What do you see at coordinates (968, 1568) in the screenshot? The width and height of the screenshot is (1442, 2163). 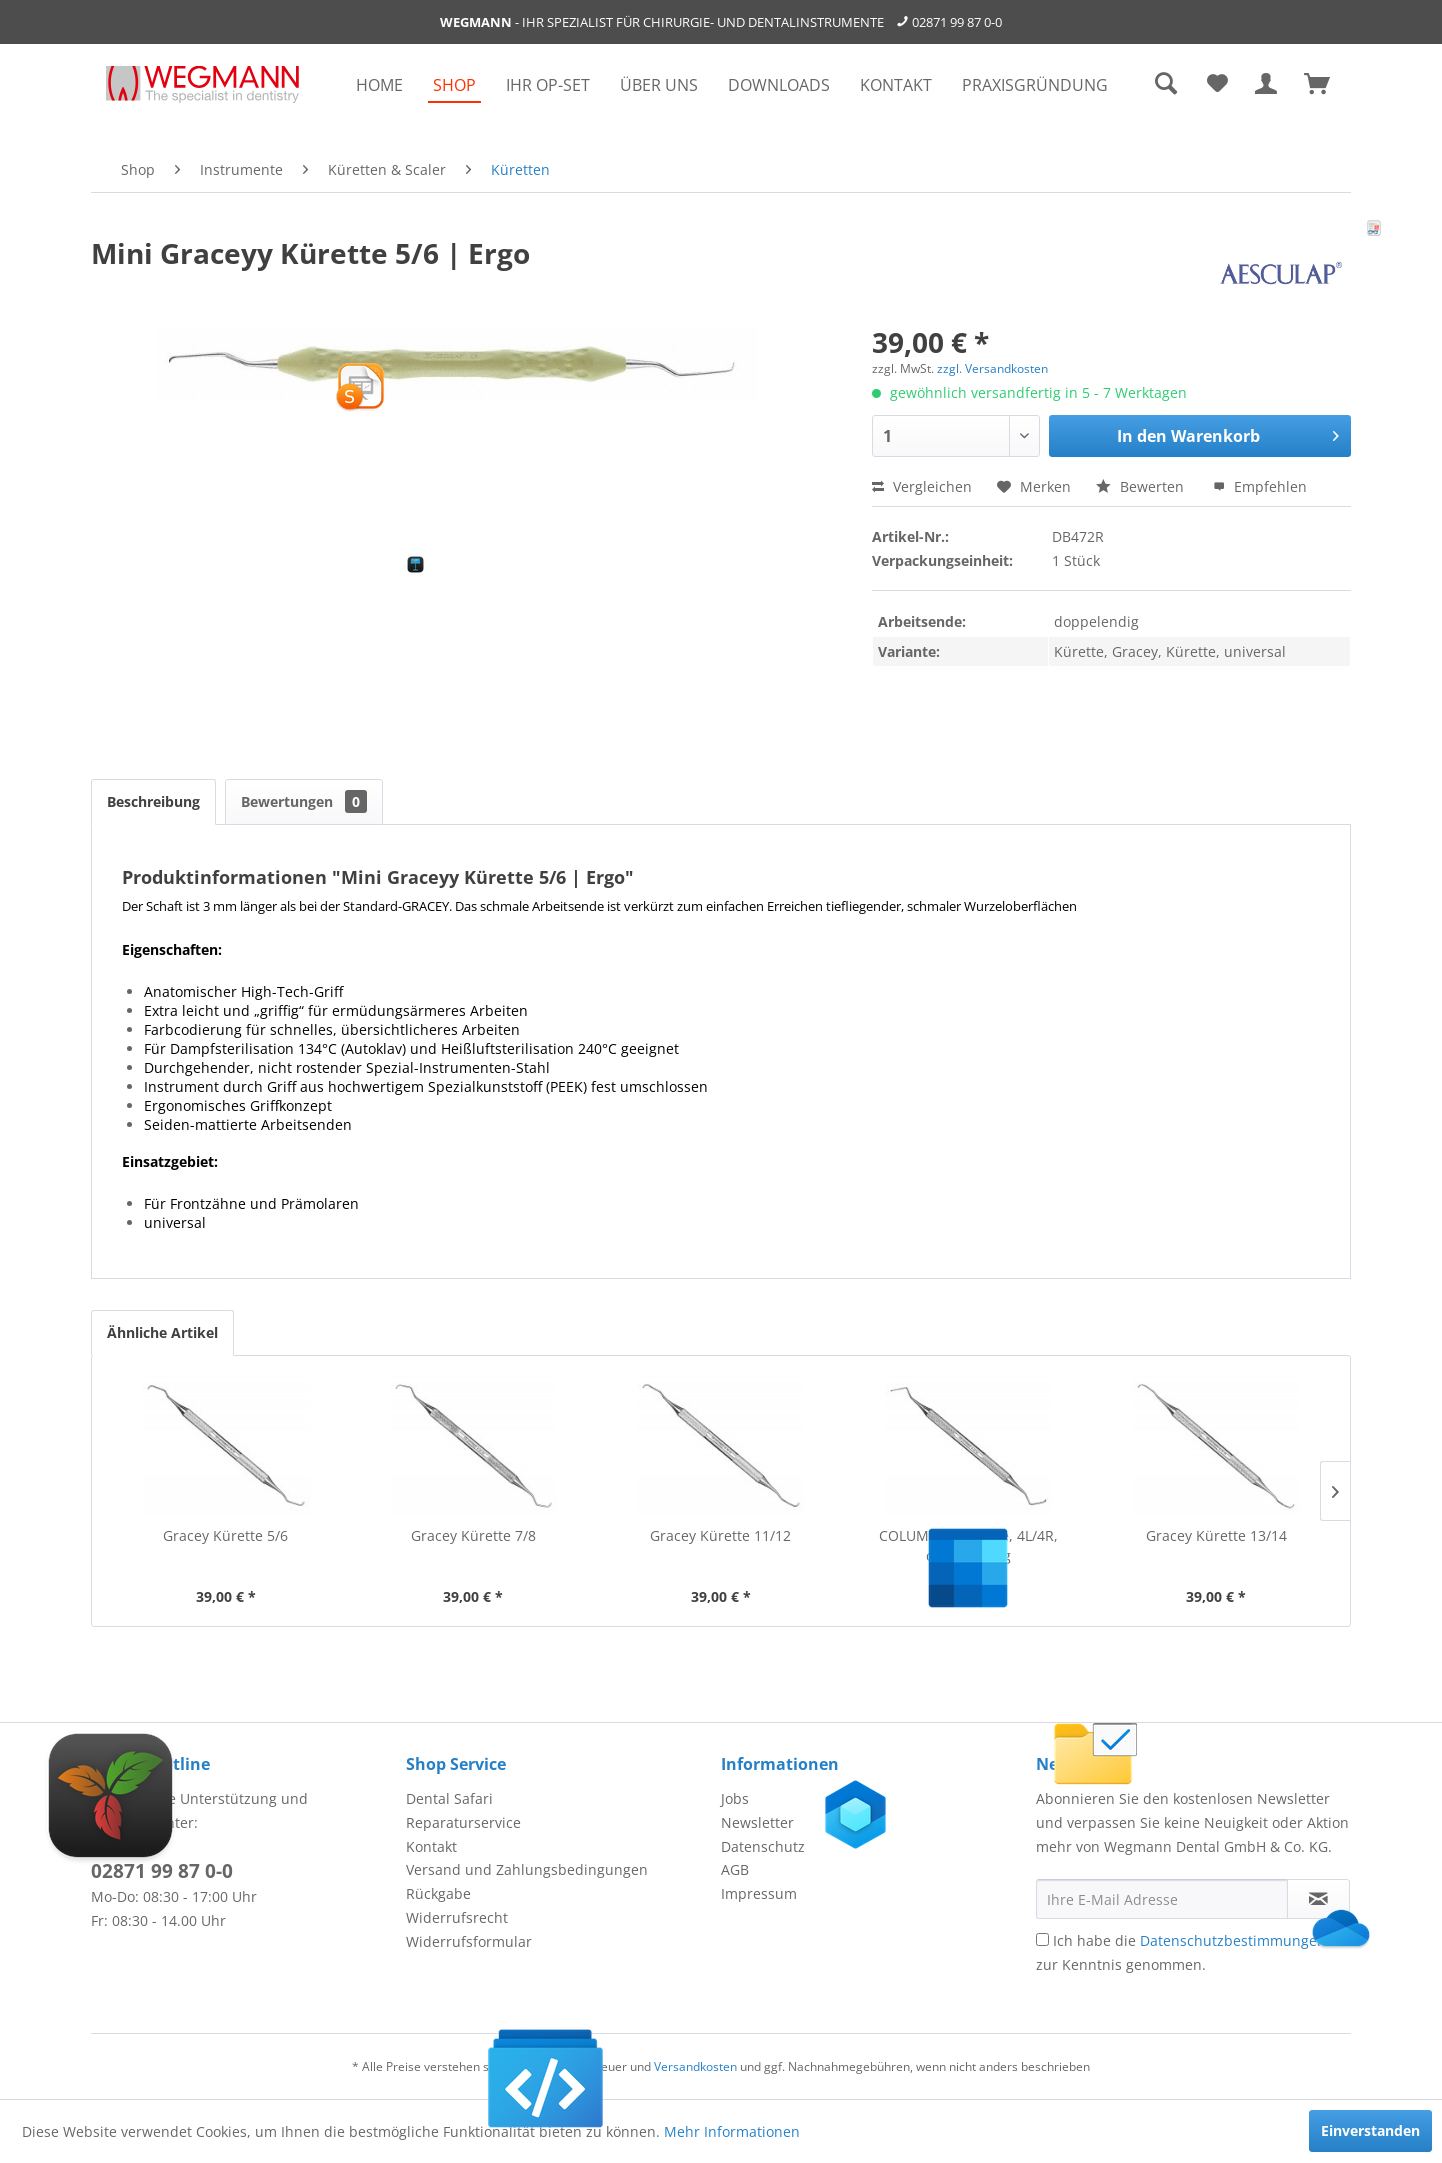 I see `open the calendar app` at bounding box center [968, 1568].